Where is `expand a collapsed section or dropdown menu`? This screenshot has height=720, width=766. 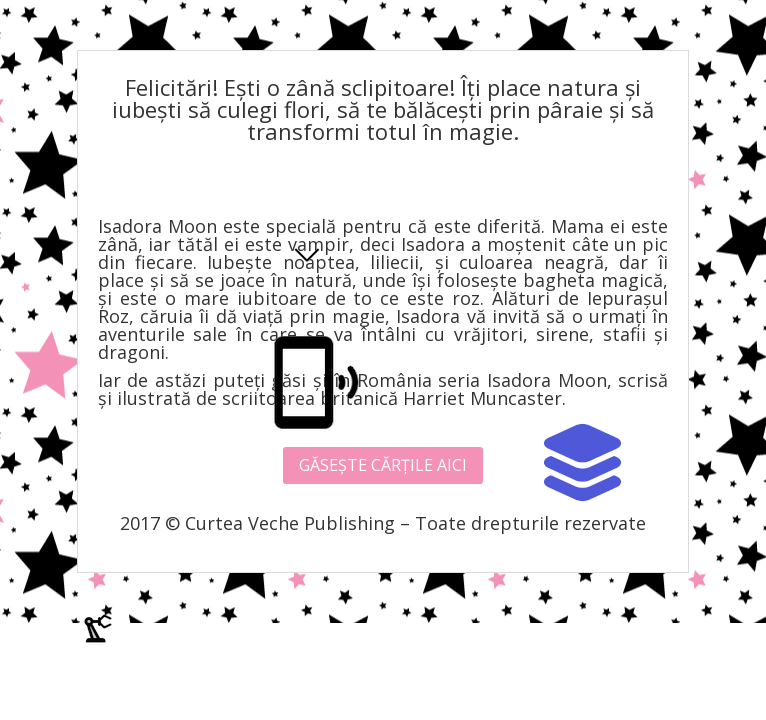 expand a collapsed section or dropdown menu is located at coordinates (307, 254).